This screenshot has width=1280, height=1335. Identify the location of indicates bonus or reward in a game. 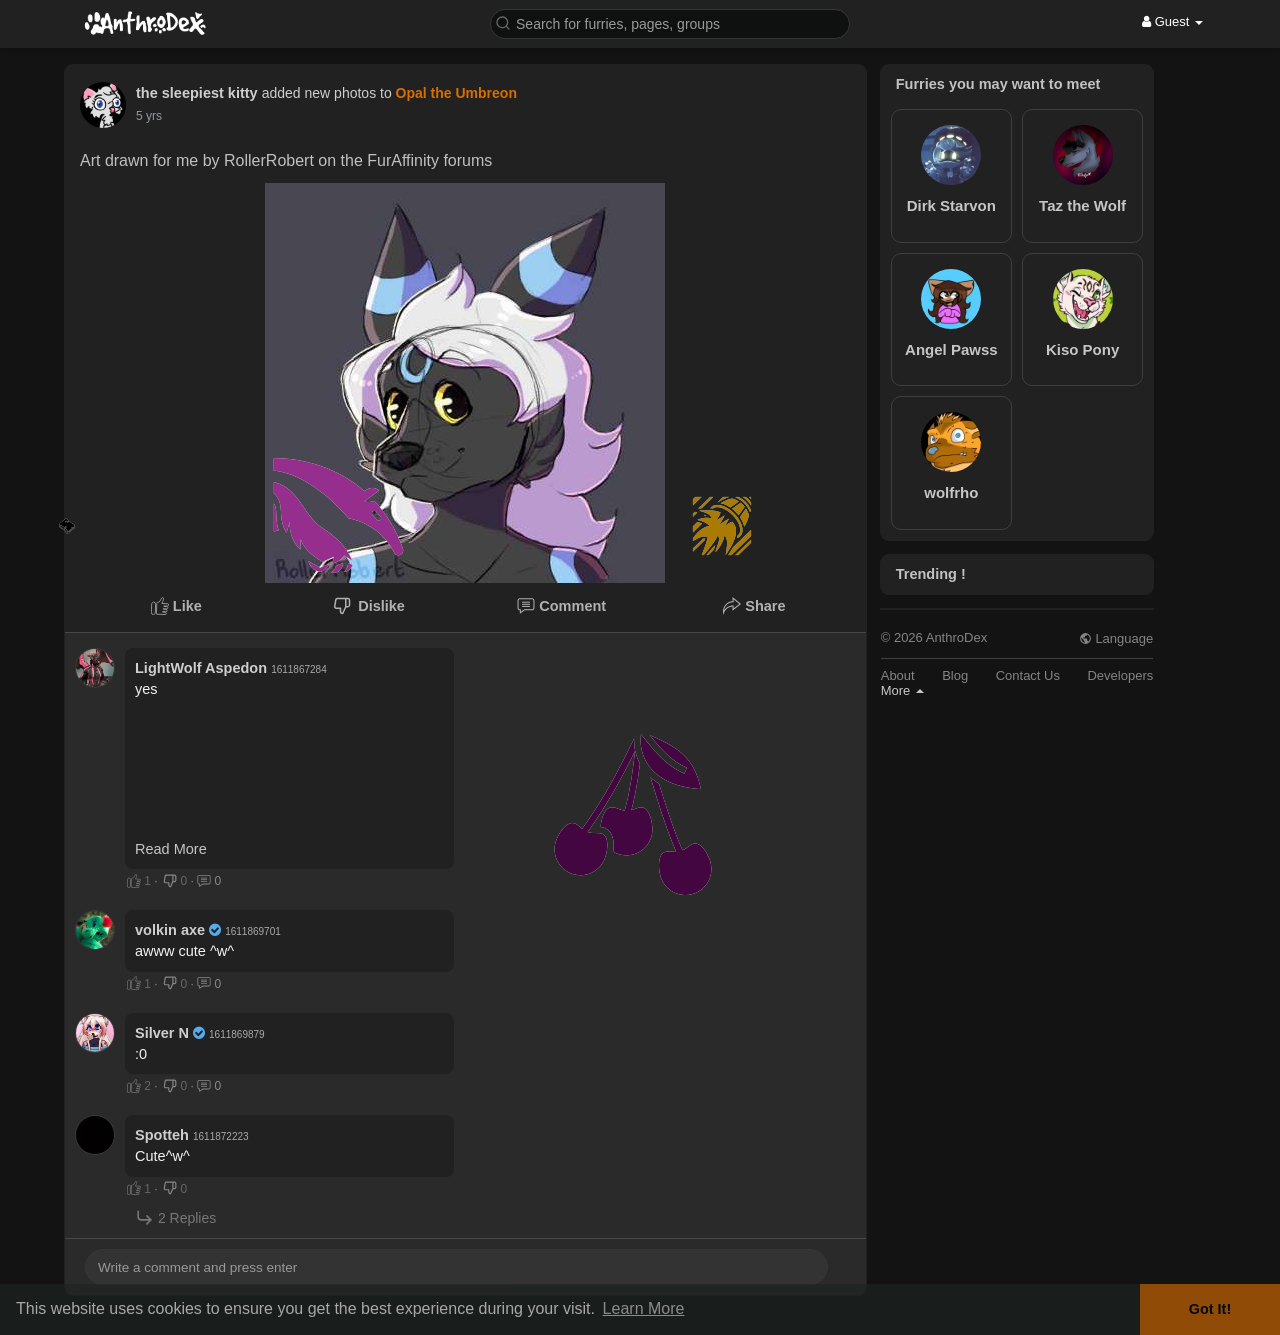
(633, 812).